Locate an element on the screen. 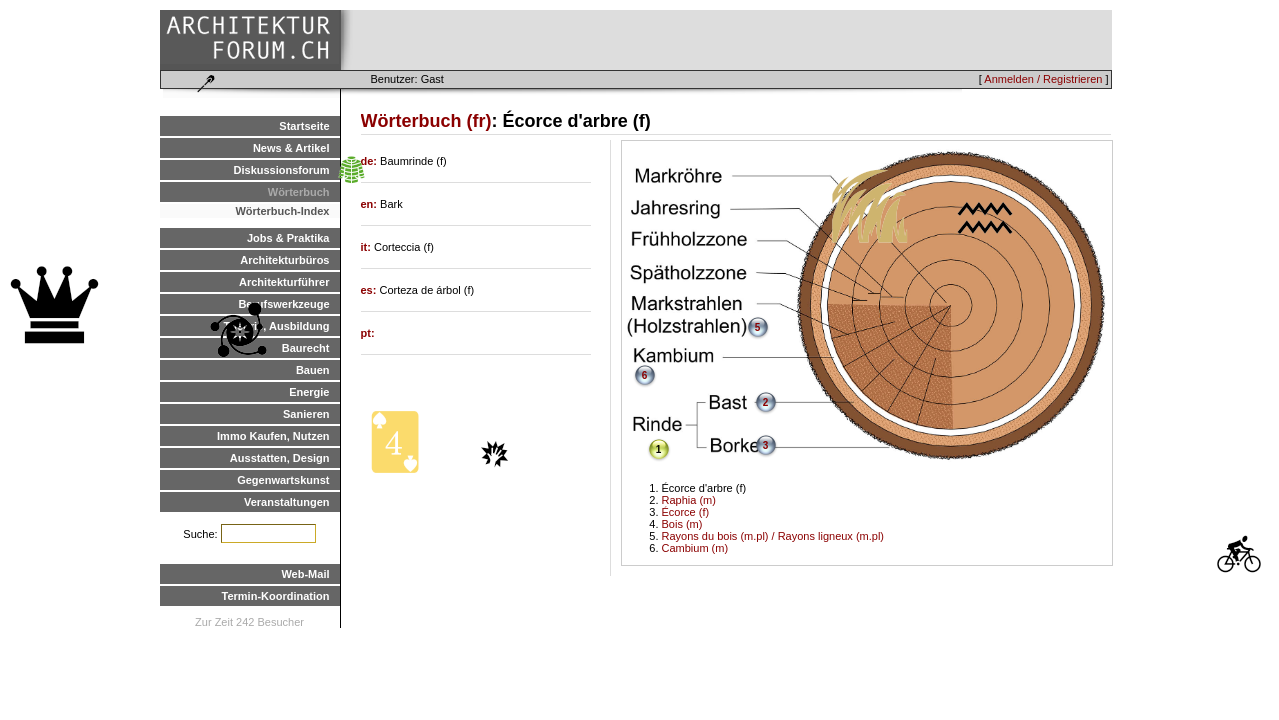 Image resolution: width=1279 pixels, height=720 pixels. track cycling or biking activity is located at coordinates (1239, 554).